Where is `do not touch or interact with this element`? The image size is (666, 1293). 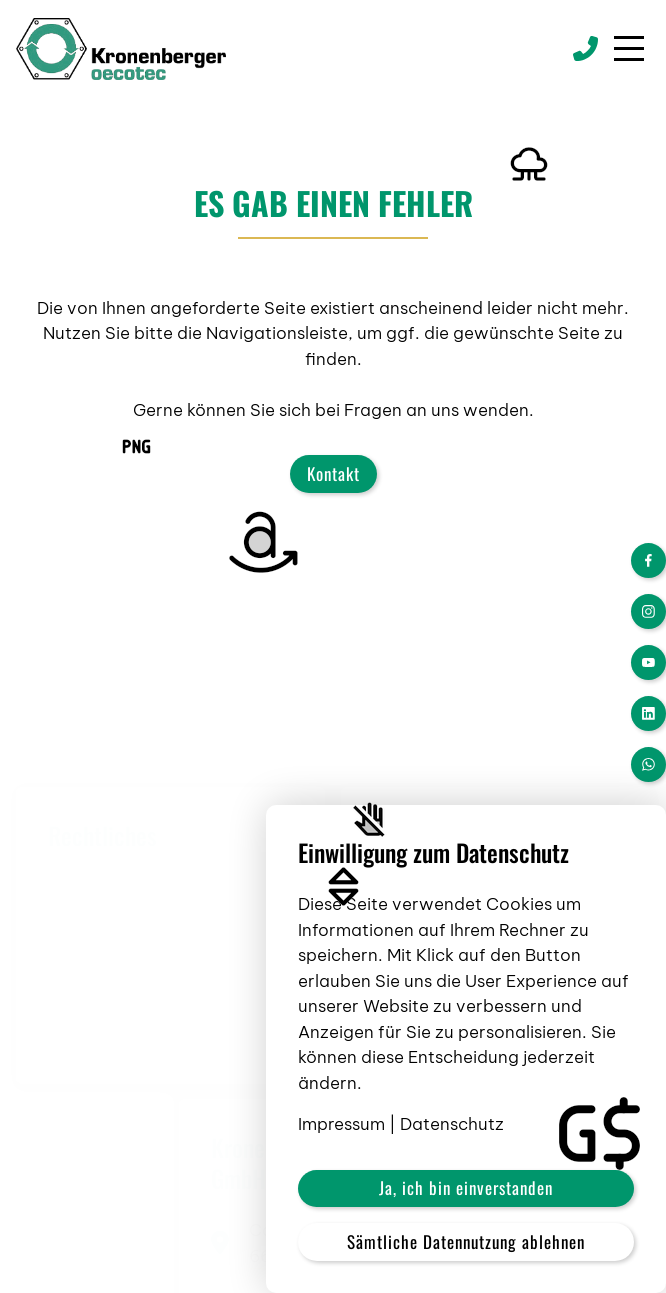 do not touch or interact with this element is located at coordinates (370, 820).